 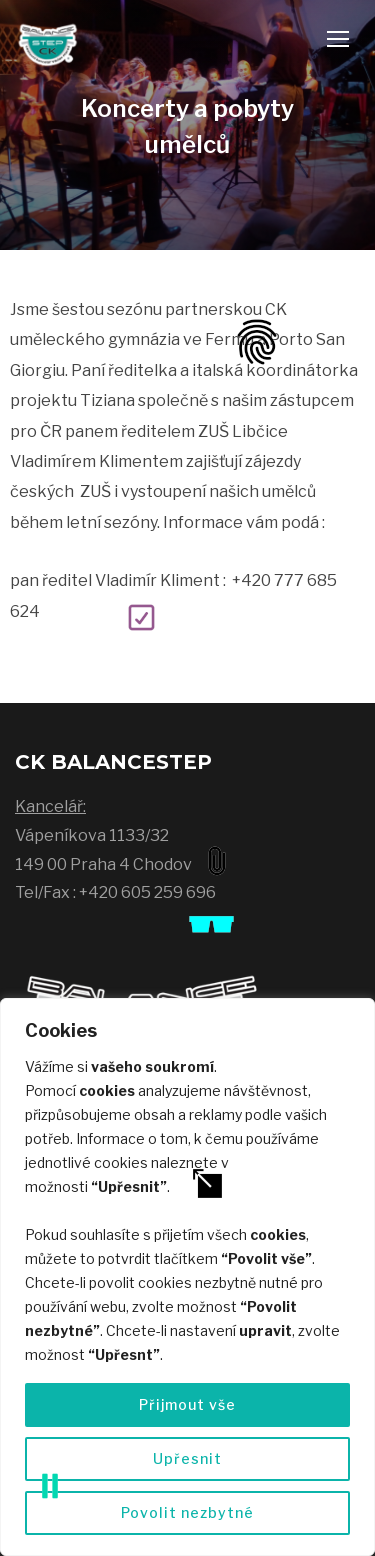 I want to click on mark task as complete, so click(x=141, y=617).